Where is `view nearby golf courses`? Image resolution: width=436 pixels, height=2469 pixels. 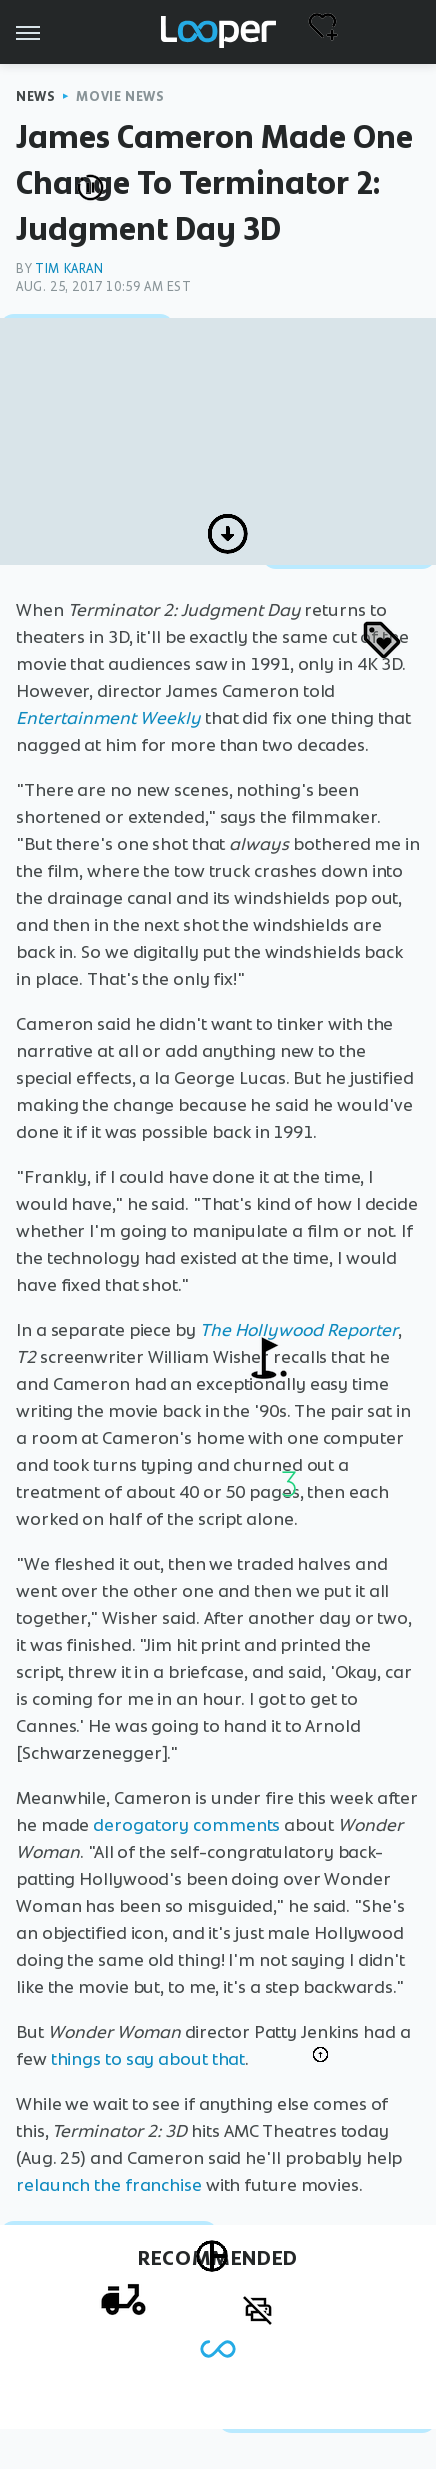 view nearby golf courses is located at coordinates (268, 1358).